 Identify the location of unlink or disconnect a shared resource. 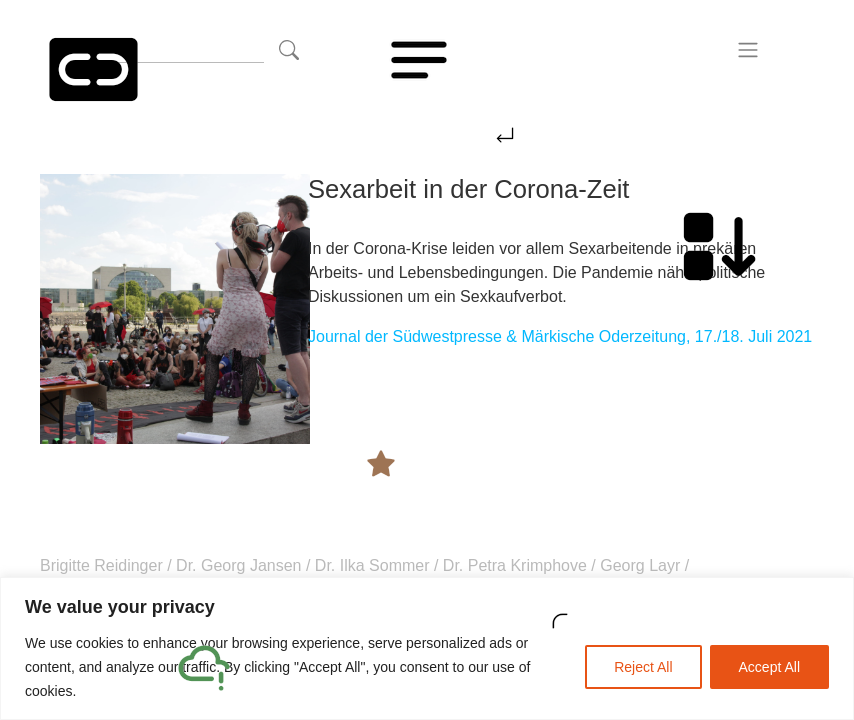
(93, 69).